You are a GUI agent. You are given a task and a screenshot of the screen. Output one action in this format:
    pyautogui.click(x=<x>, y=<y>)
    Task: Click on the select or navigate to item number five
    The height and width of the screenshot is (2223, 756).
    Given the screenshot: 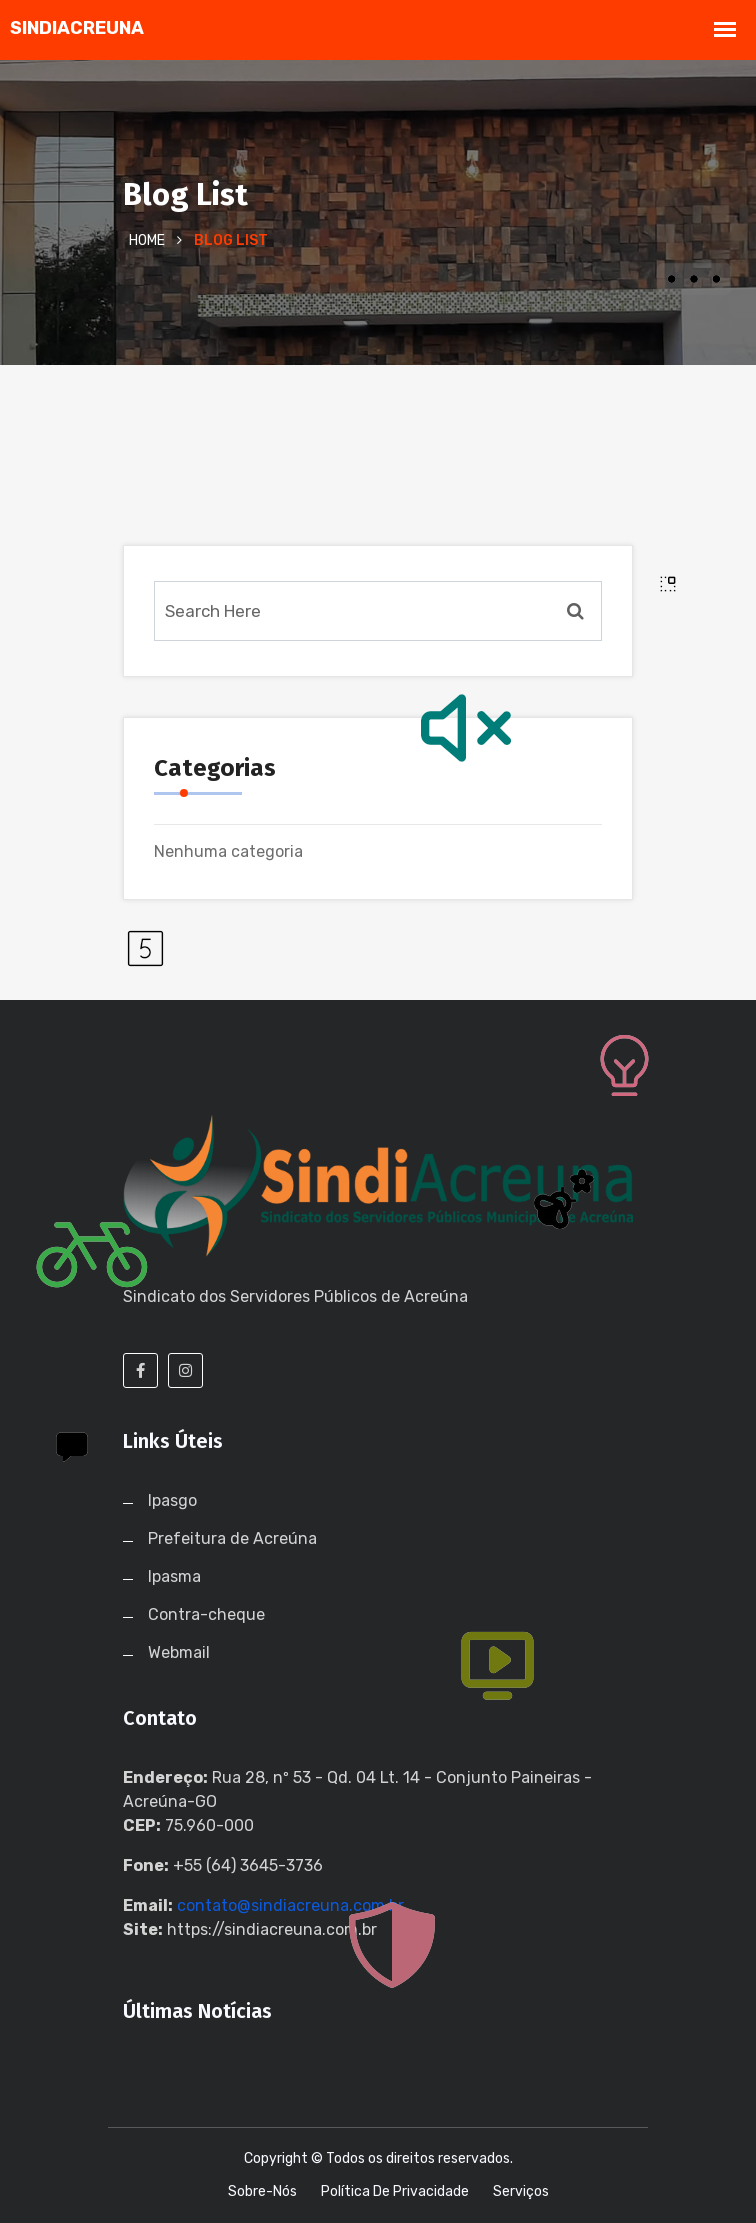 What is the action you would take?
    pyautogui.click(x=145, y=948)
    